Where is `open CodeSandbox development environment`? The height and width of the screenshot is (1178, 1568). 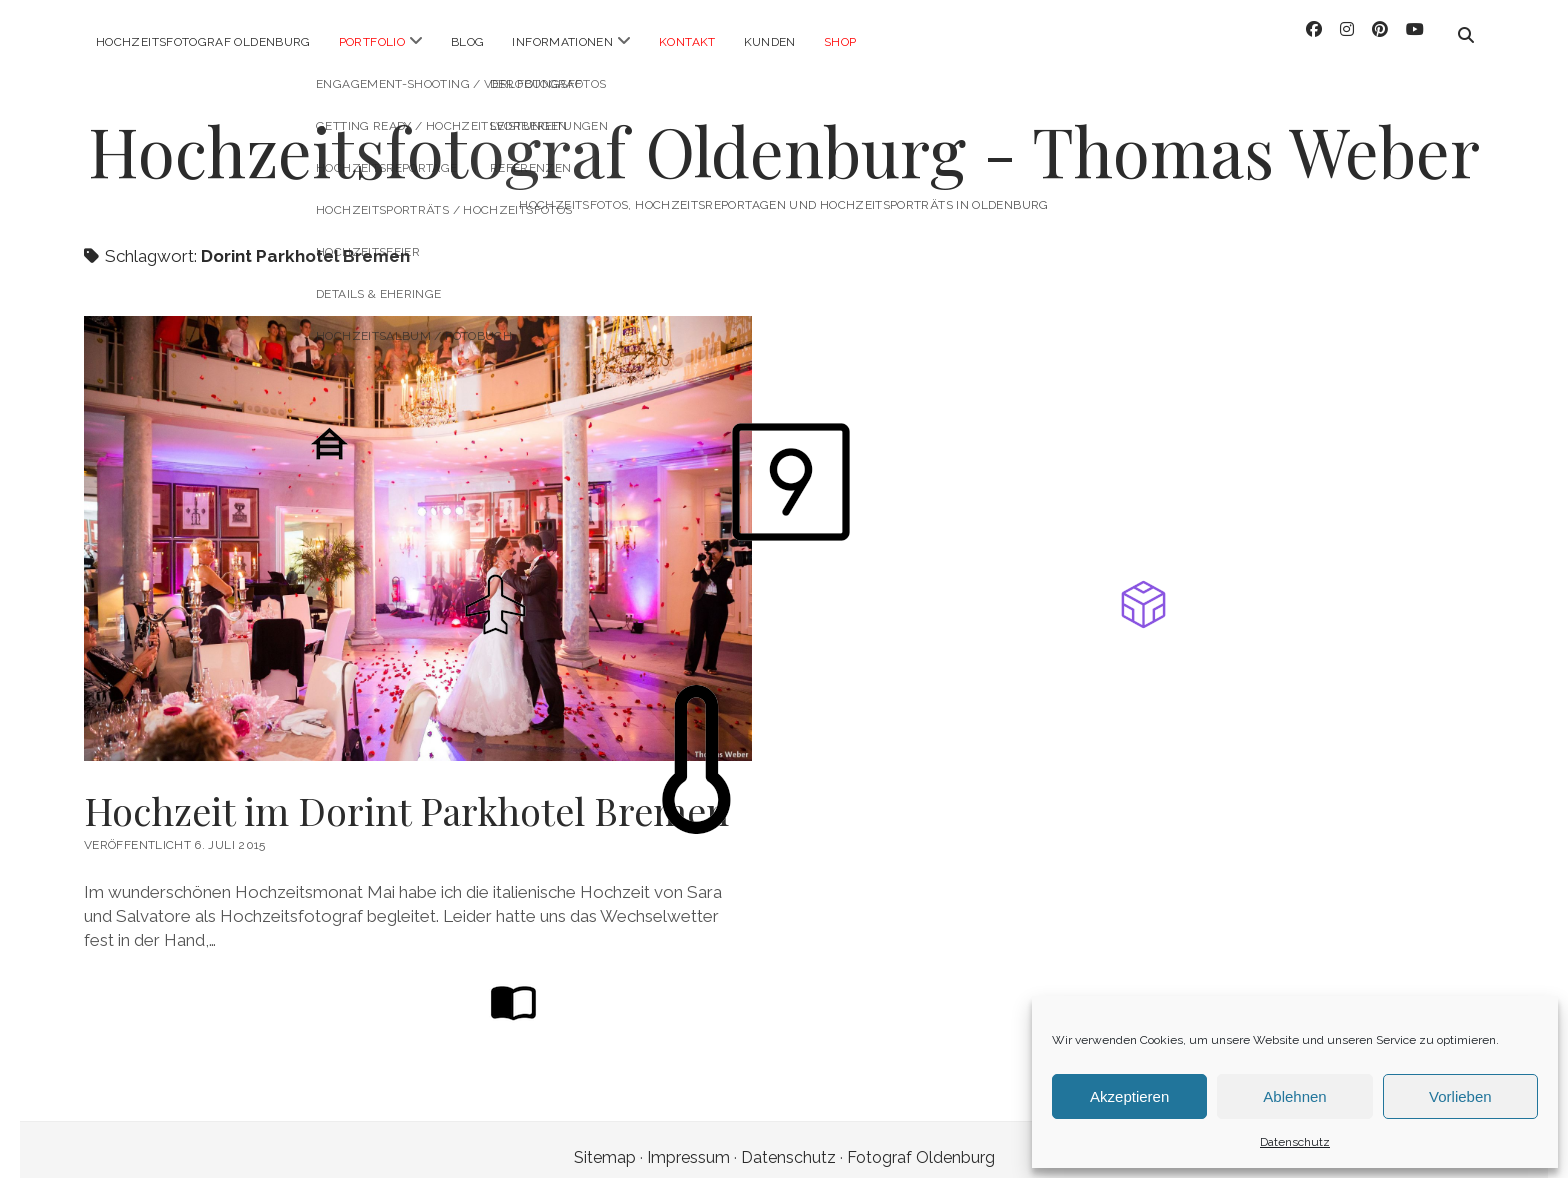 open CodeSandbox development environment is located at coordinates (1143, 604).